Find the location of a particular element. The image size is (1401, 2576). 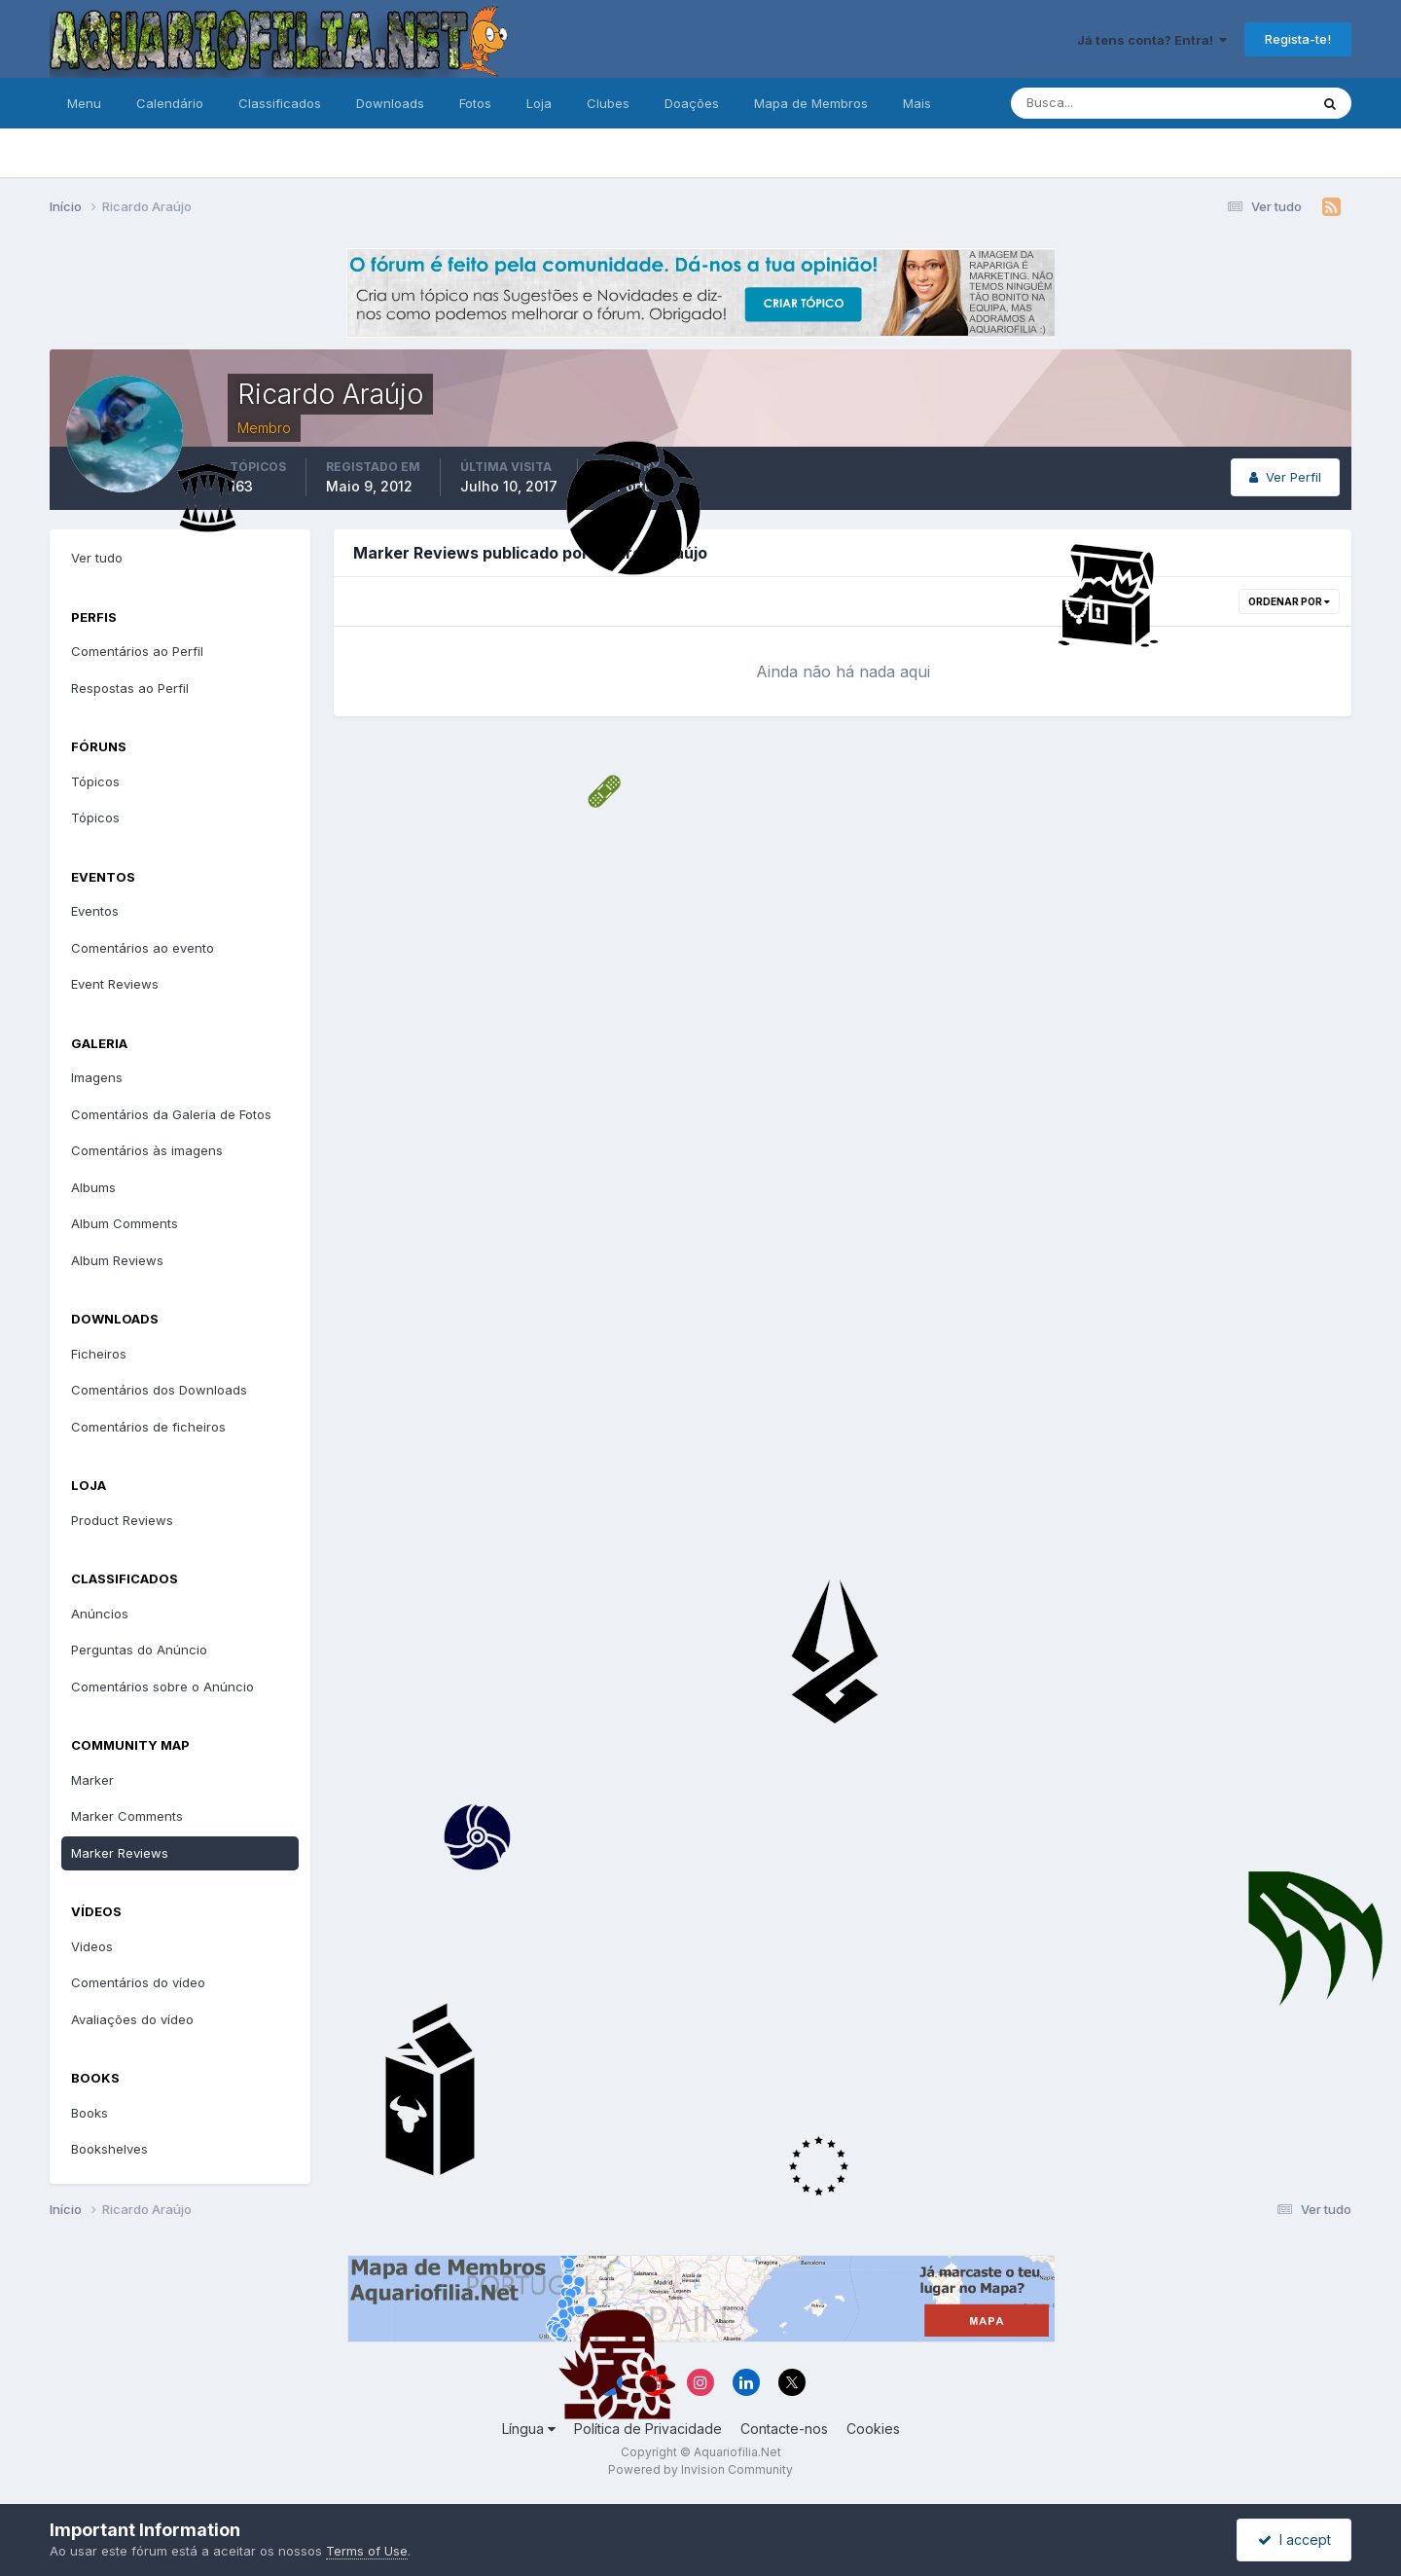

access beach or summer-themed games is located at coordinates (633, 508).